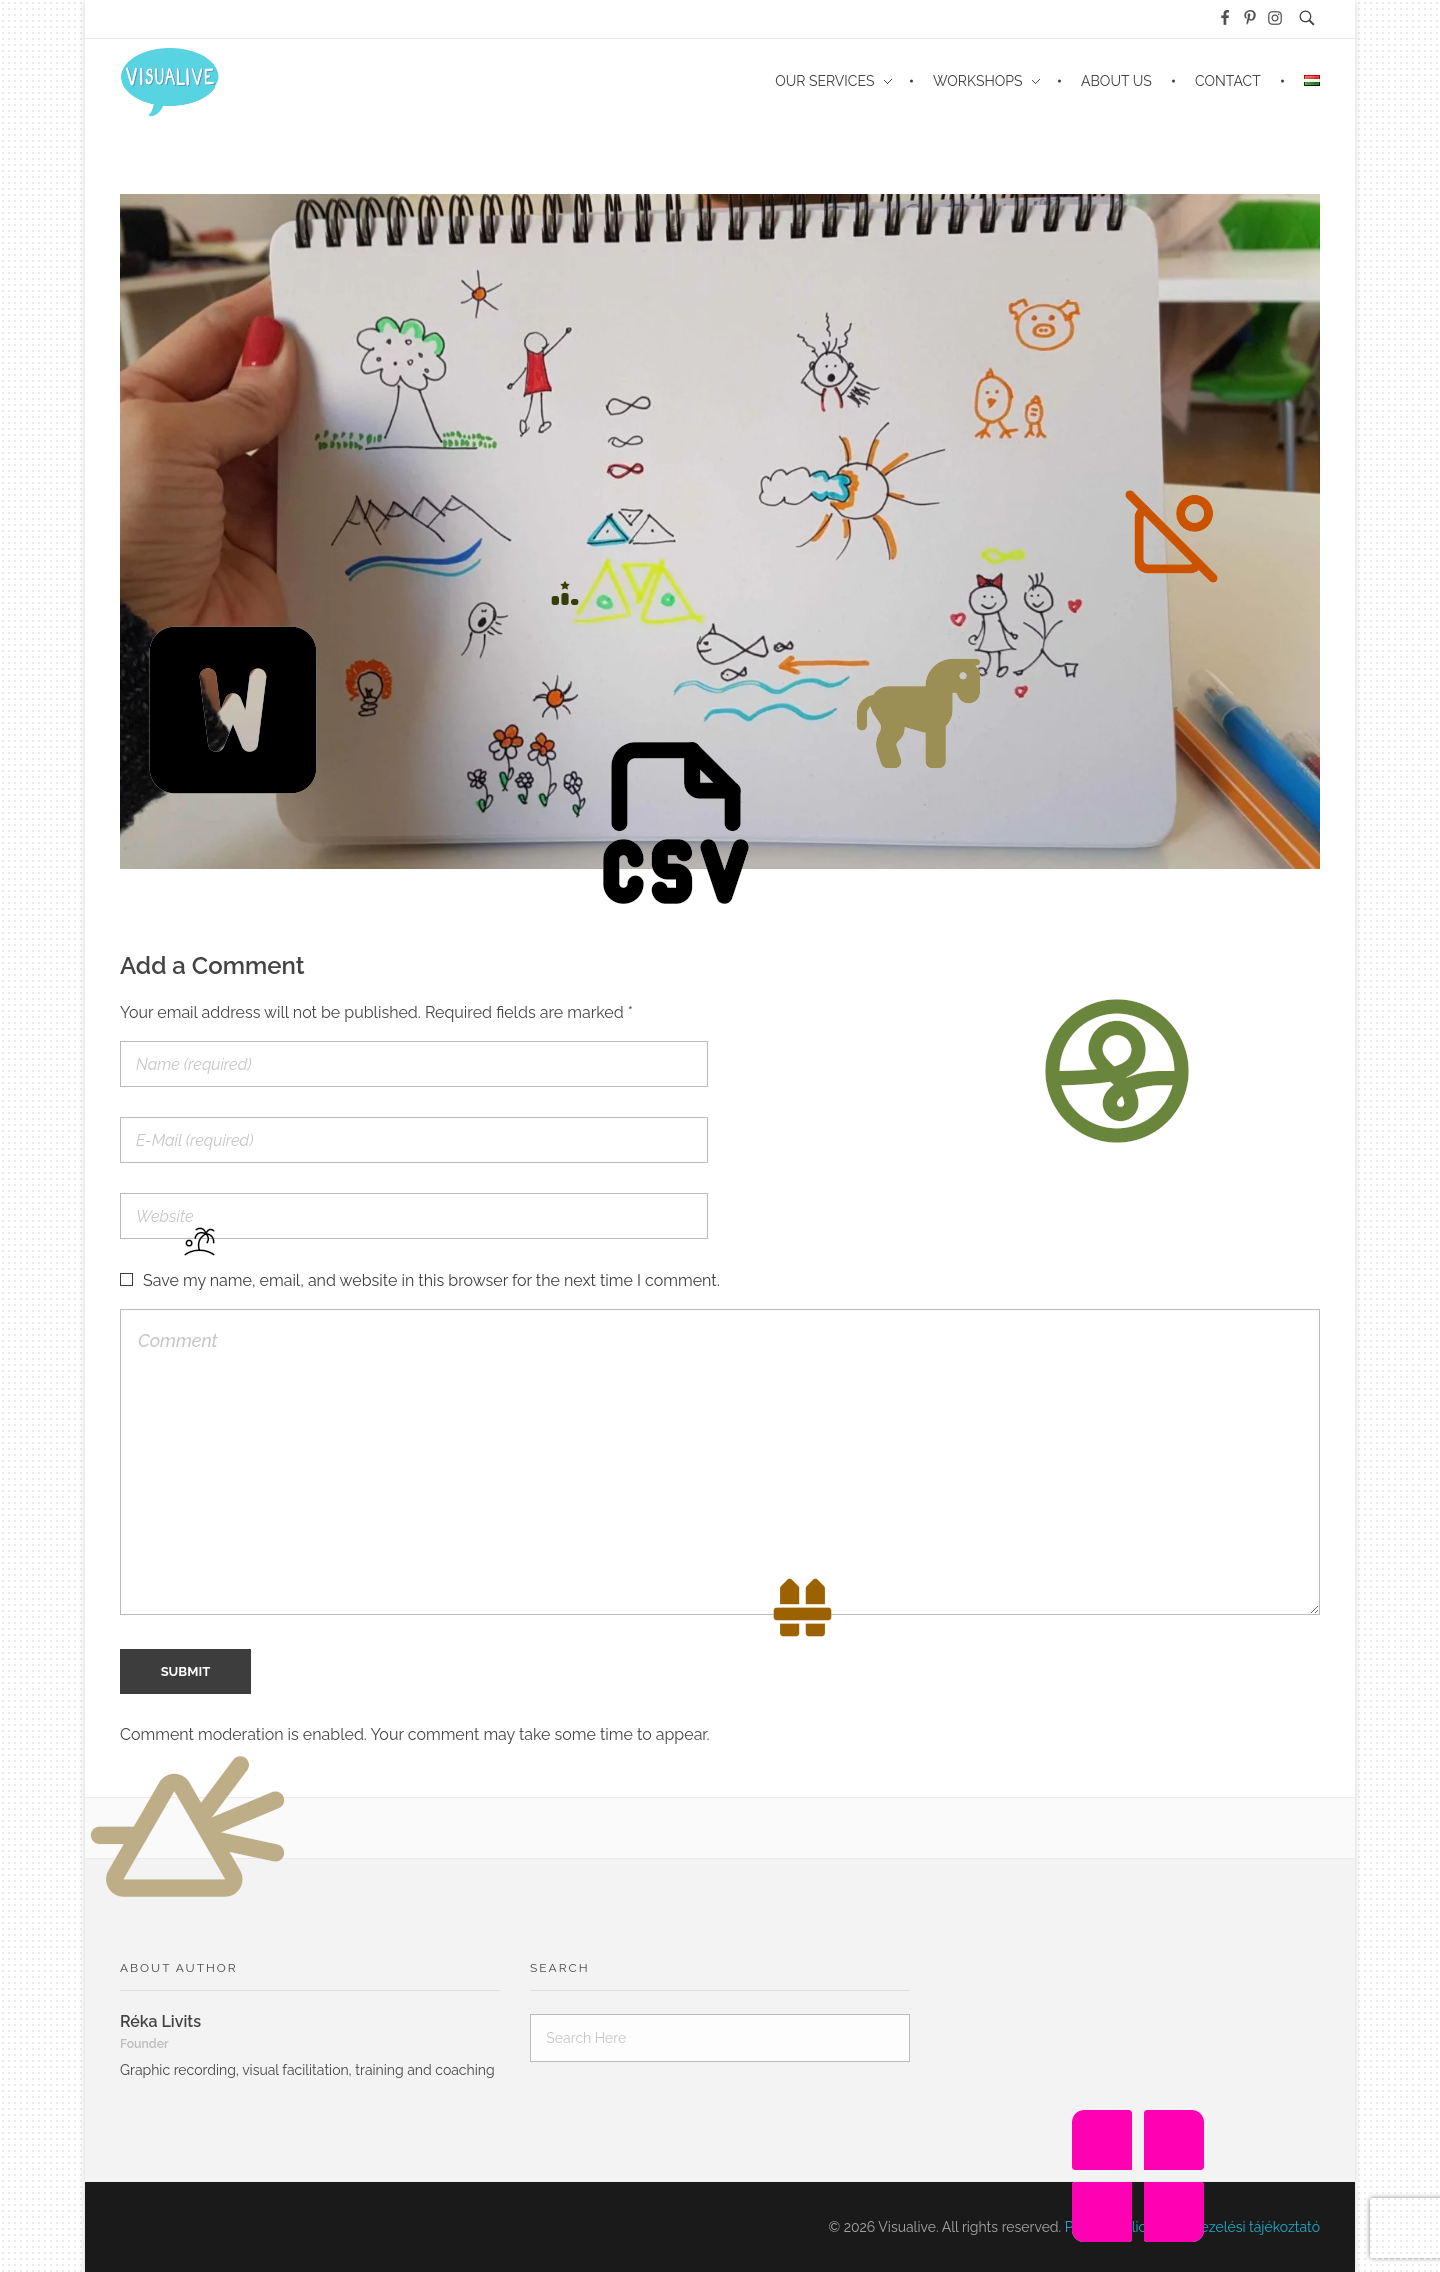  Describe the element at coordinates (187, 1826) in the screenshot. I see `toggle light refraction or prism effect` at that location.